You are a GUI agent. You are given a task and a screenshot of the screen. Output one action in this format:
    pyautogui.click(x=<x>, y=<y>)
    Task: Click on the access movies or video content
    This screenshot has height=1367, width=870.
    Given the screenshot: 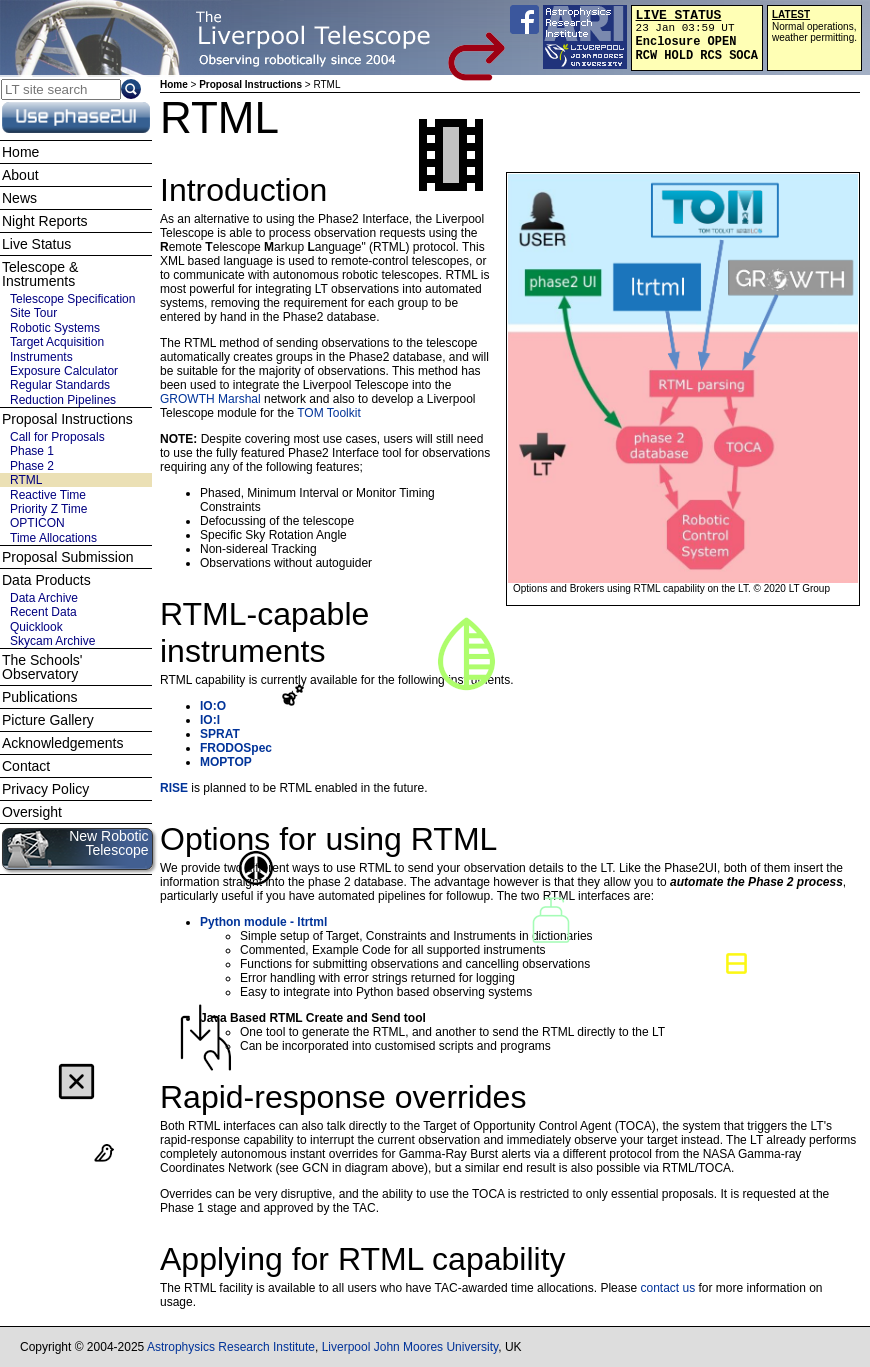 What is the action you would take?
    pyautogui.click(x=451, y=155)
    